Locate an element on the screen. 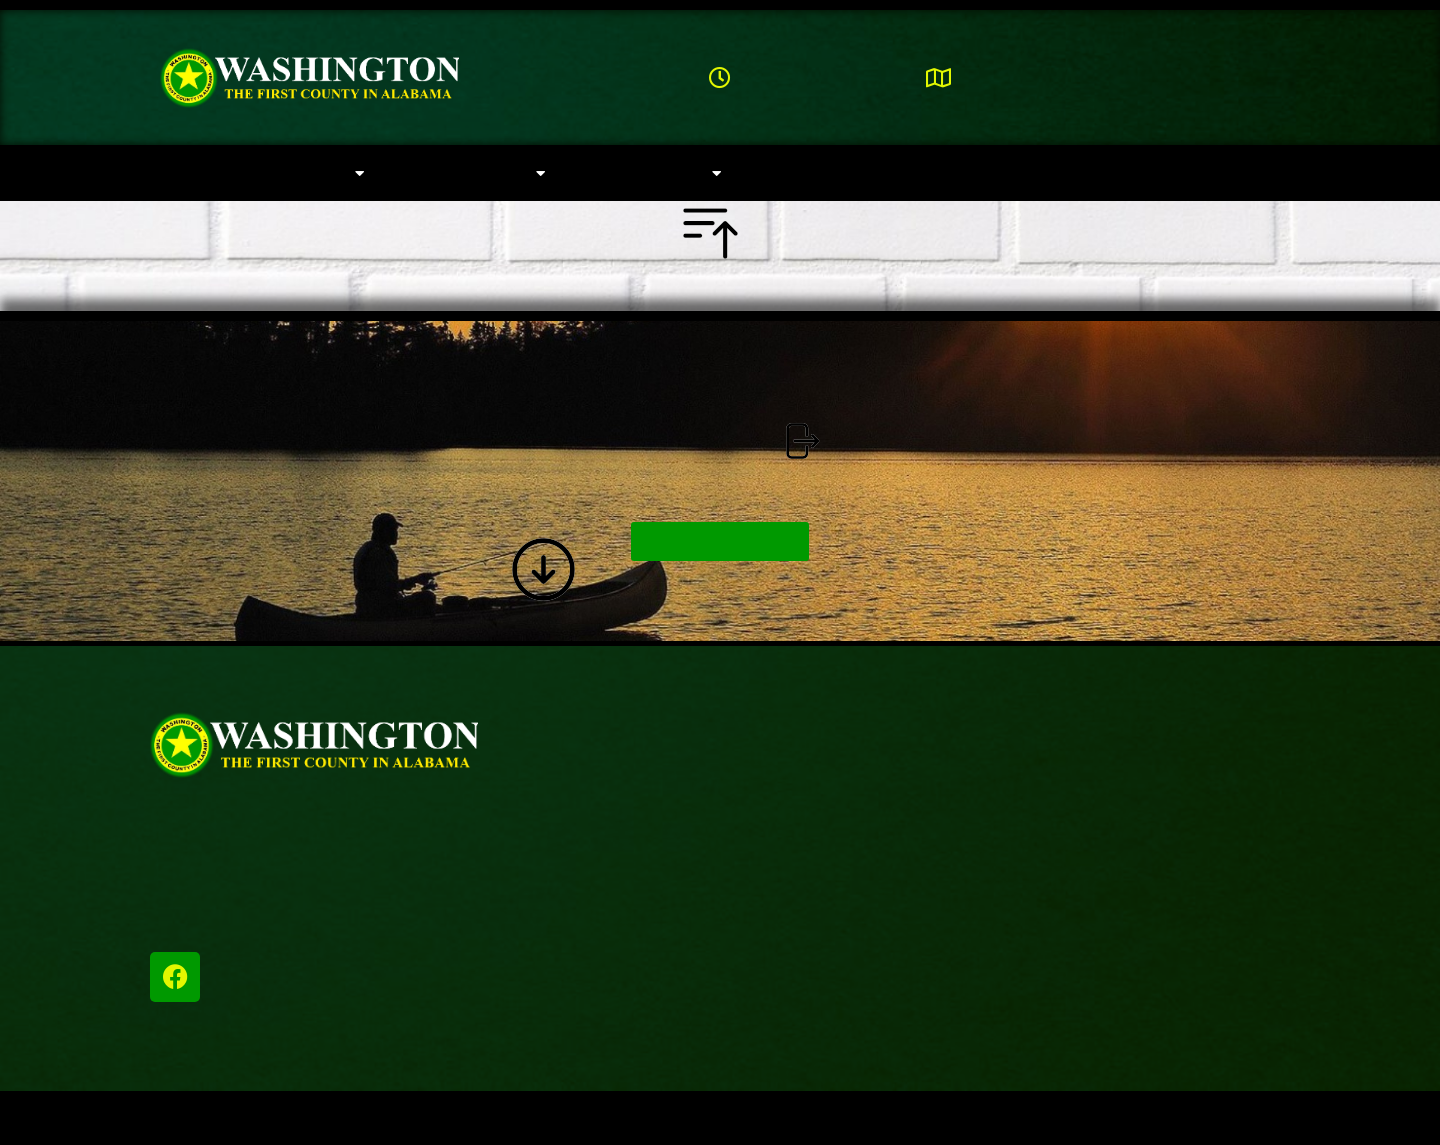  sort list in ascending order is located at coordinates (710, 231).